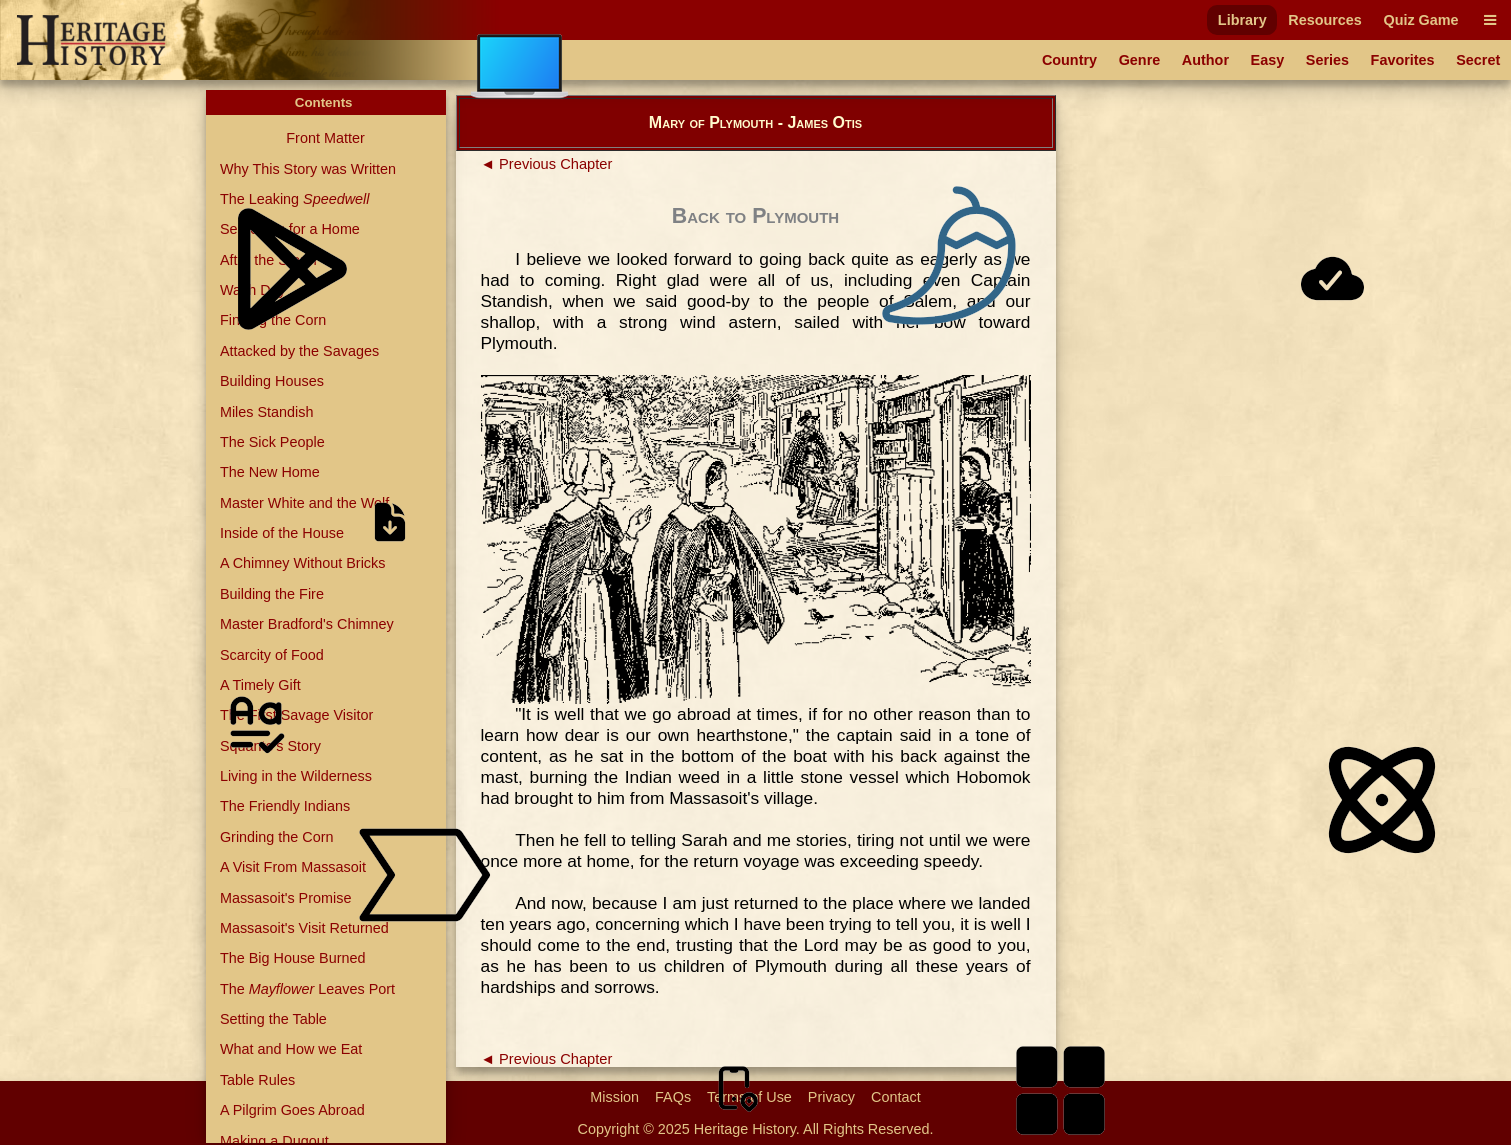  Describe the element at coordinates (420, 875) in the screenshot. I see `apply a label or tag to an item` at that location.